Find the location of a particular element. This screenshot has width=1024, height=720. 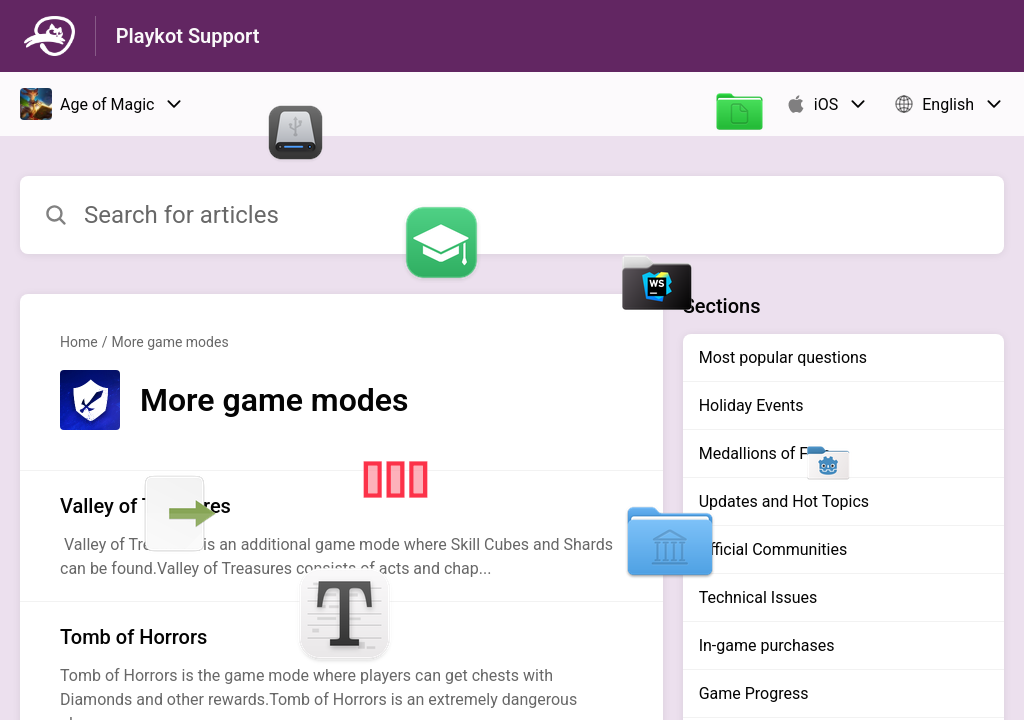

launch ventoy bootable usb creation tool is located at coordinates (295, 132).